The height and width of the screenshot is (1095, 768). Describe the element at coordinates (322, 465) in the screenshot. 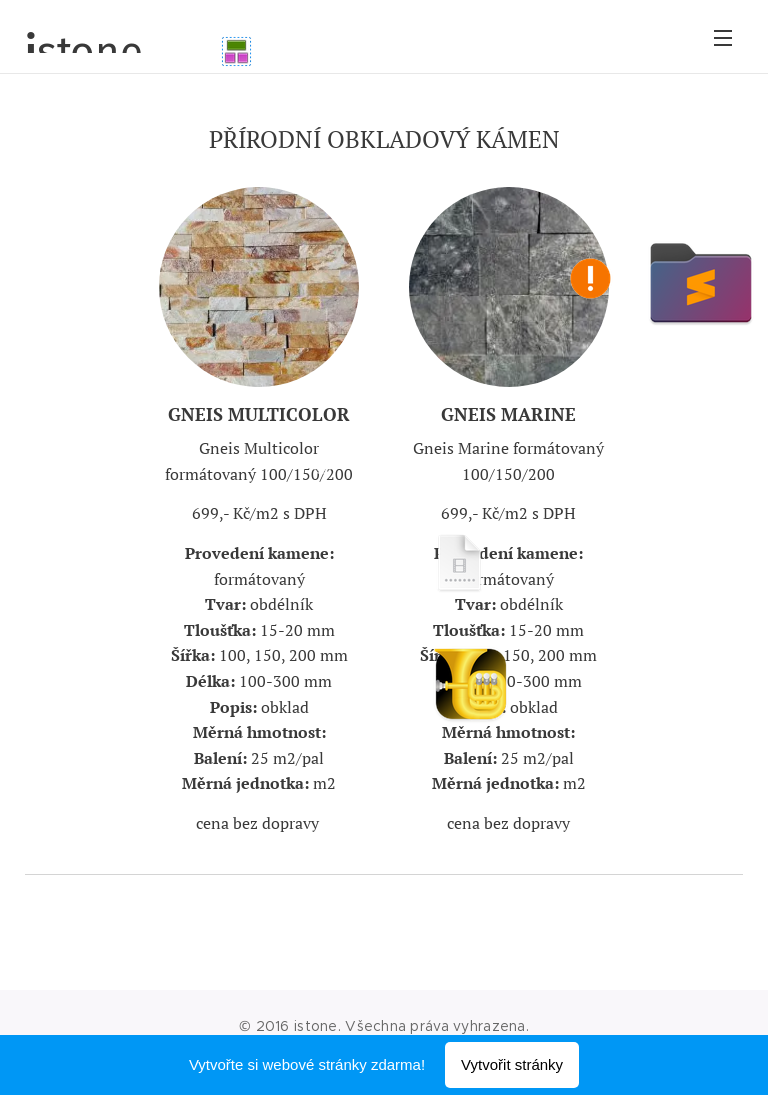

I see `access your media library` at that location.